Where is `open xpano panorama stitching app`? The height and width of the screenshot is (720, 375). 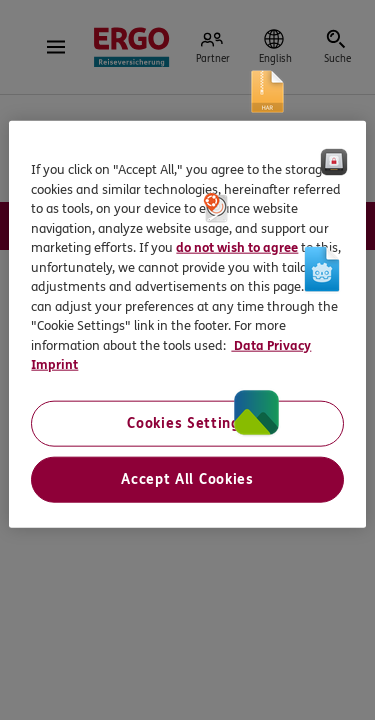
open xpano panorama stitching app is located at coordinates (256, 412).